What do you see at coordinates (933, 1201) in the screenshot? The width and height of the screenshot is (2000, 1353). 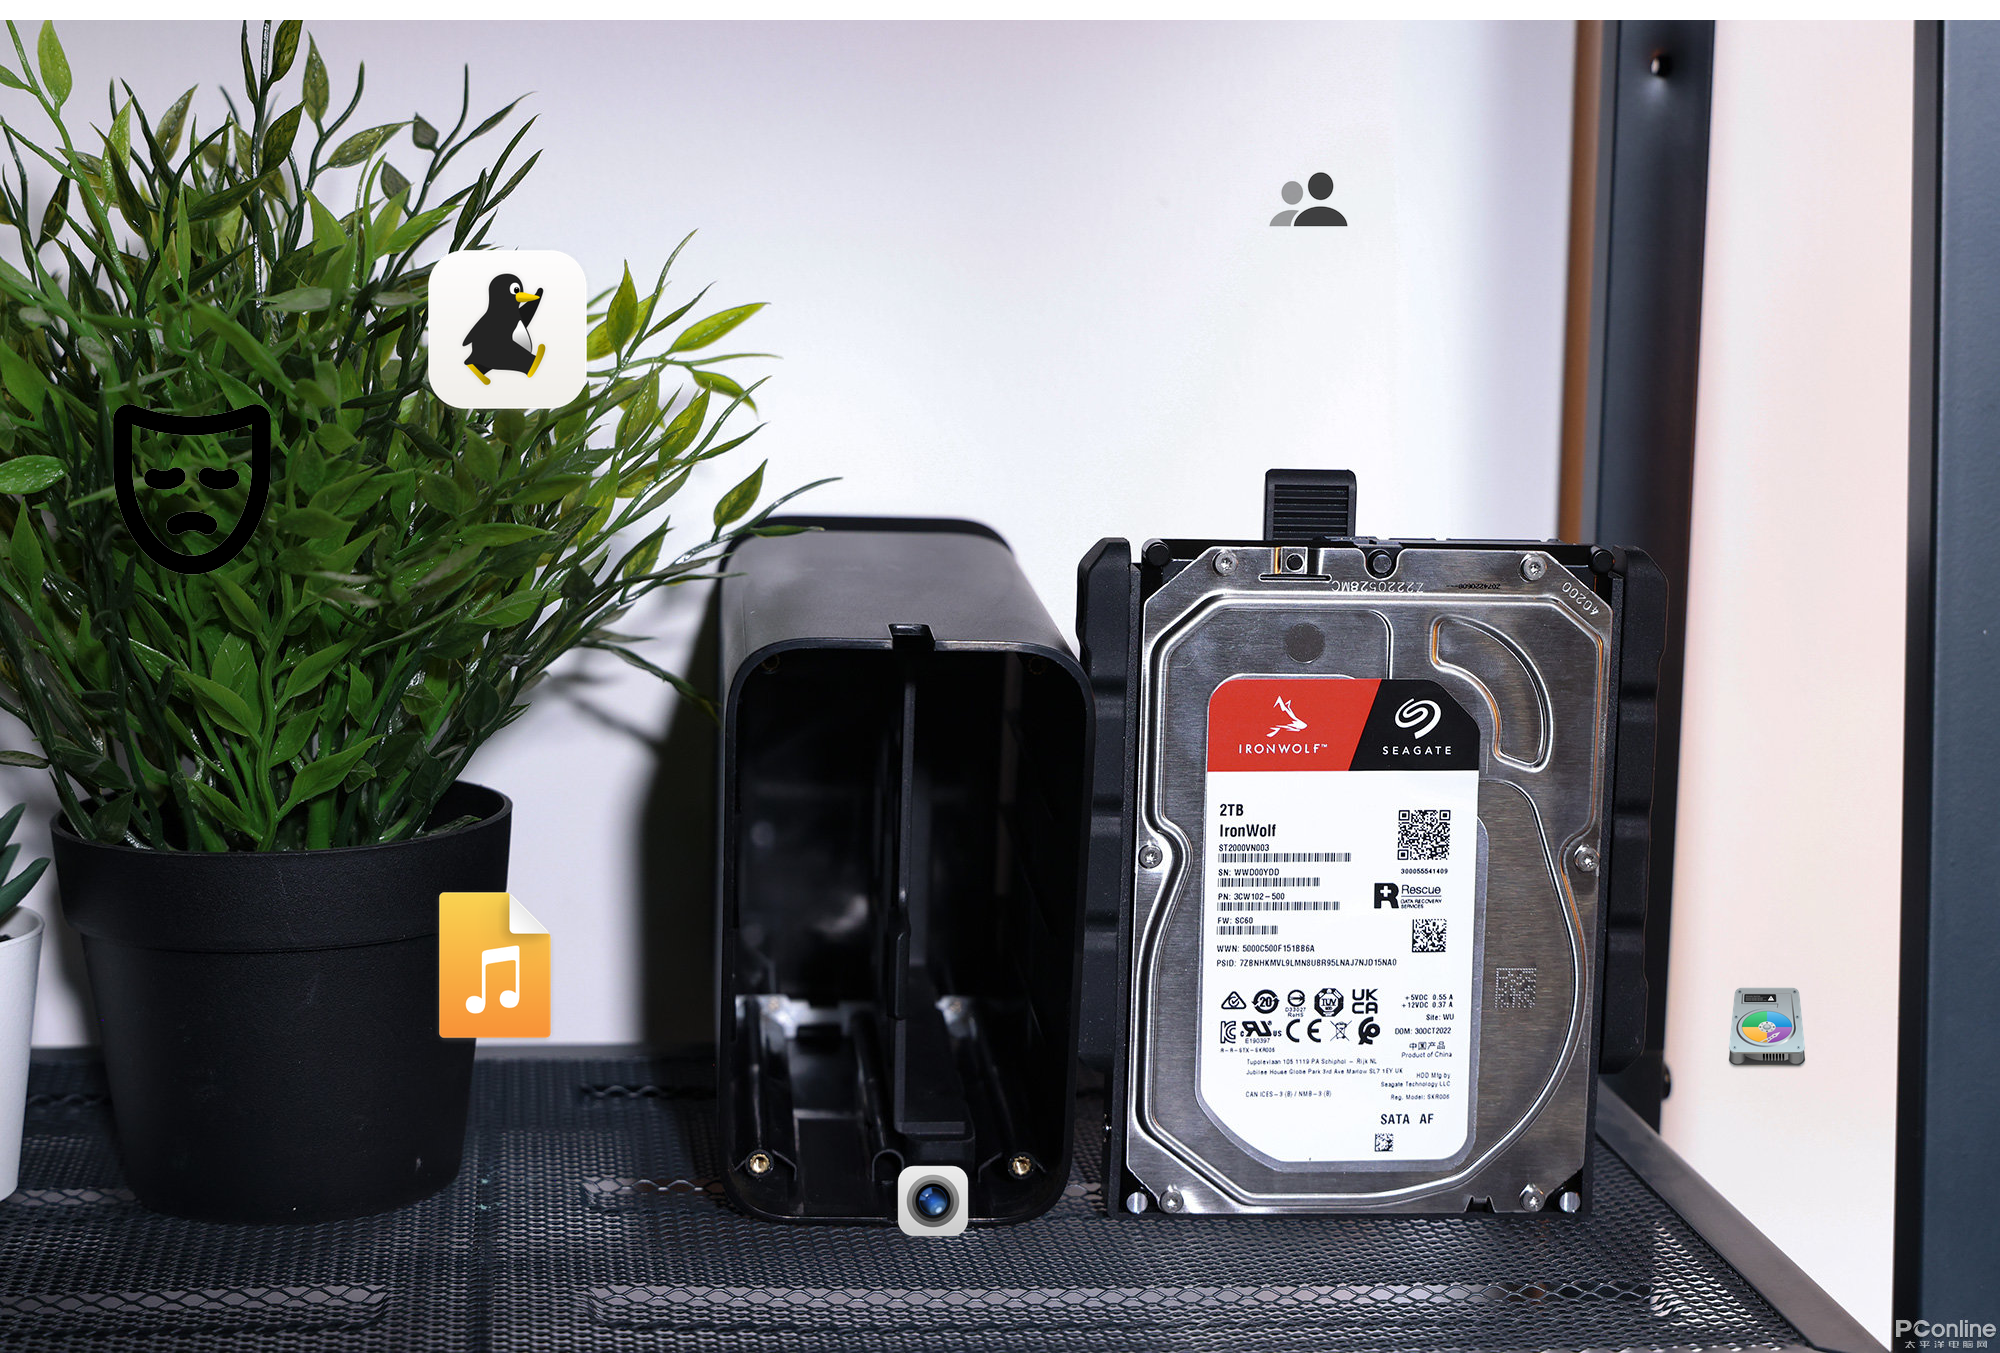 I see `open camera app` at bounding box center [933, 1201].